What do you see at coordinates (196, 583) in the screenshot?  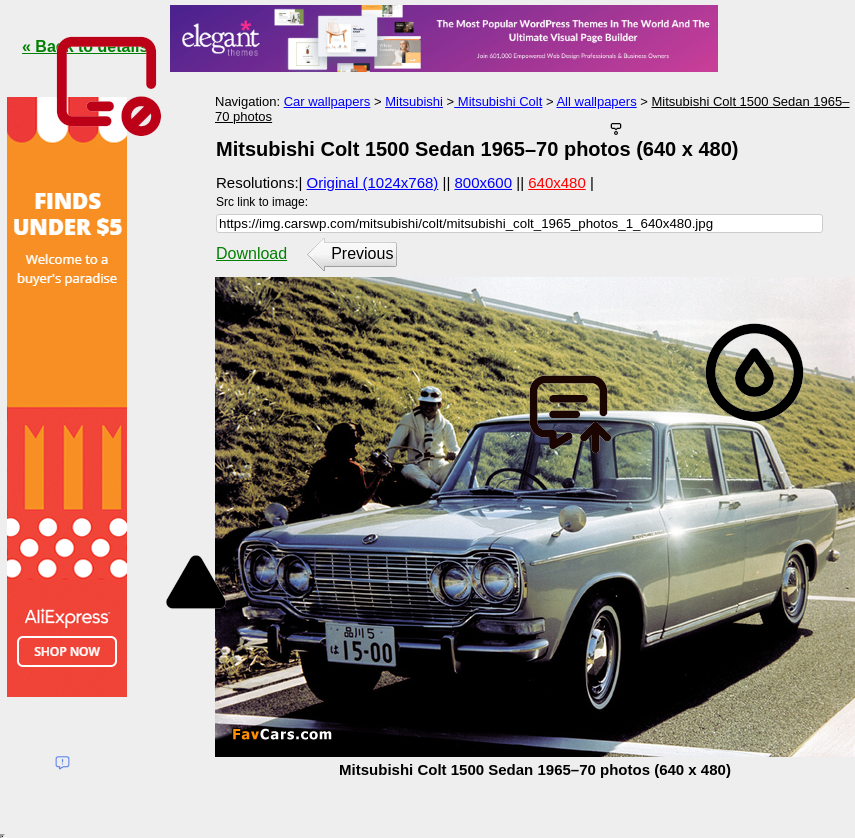 I see `indicates a warning or alert status` at bounding box center [196, 583].